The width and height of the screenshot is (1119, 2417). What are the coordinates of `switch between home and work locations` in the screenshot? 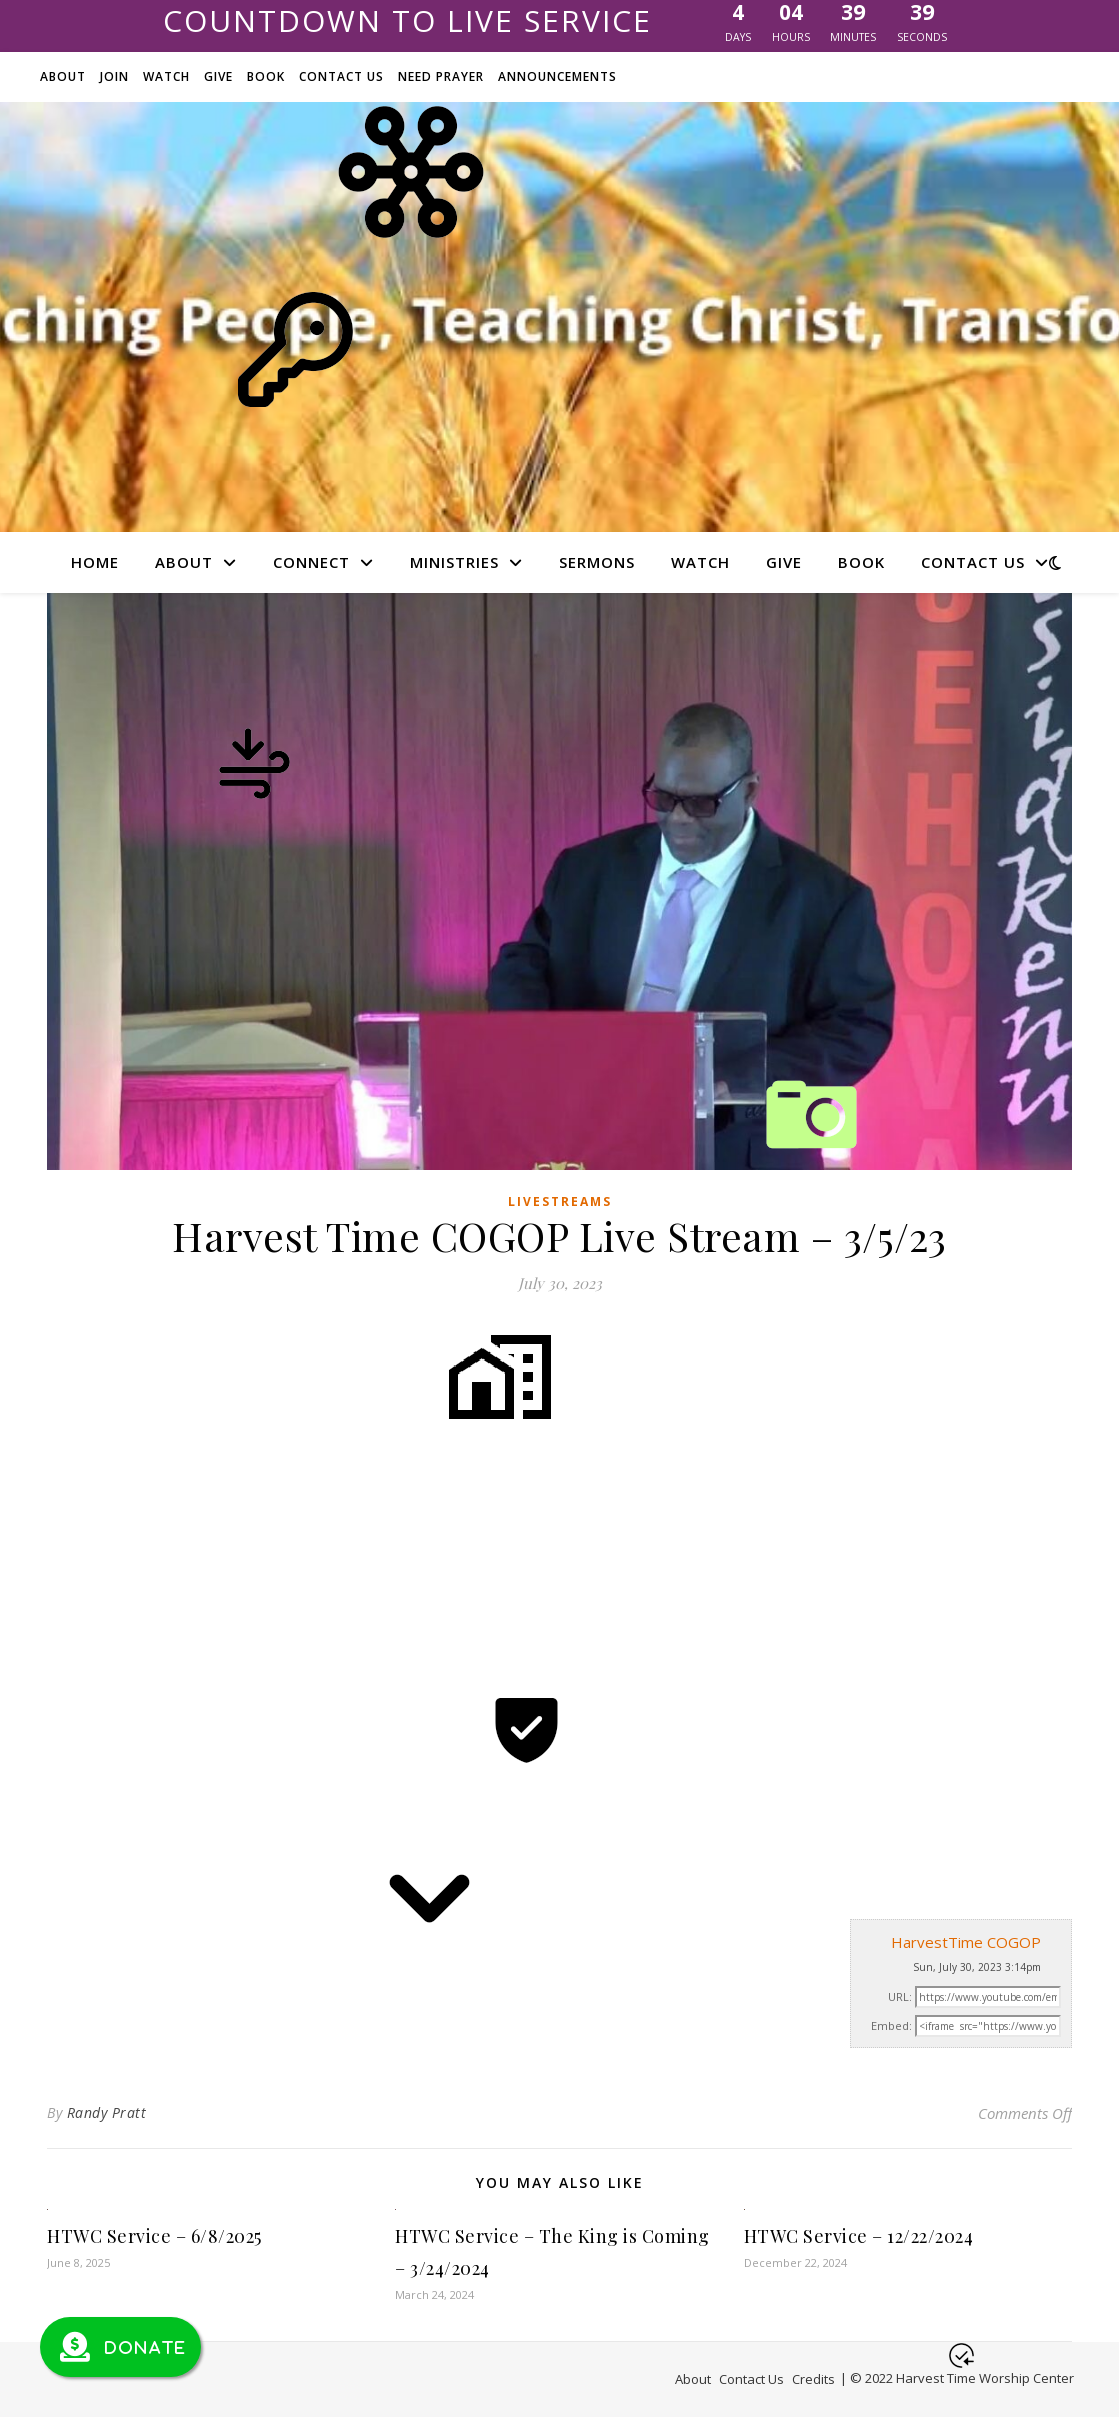 It's located at (500, 1377).